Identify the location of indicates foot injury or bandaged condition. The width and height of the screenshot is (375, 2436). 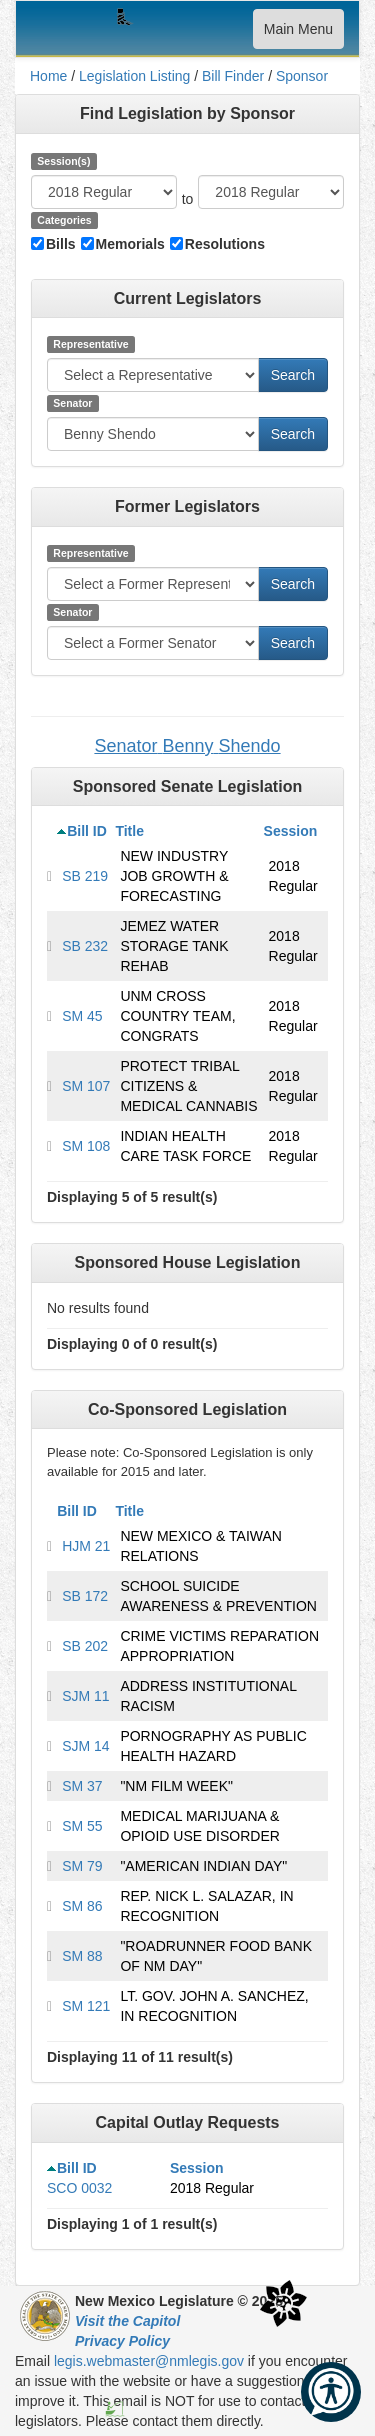
(125, 17).